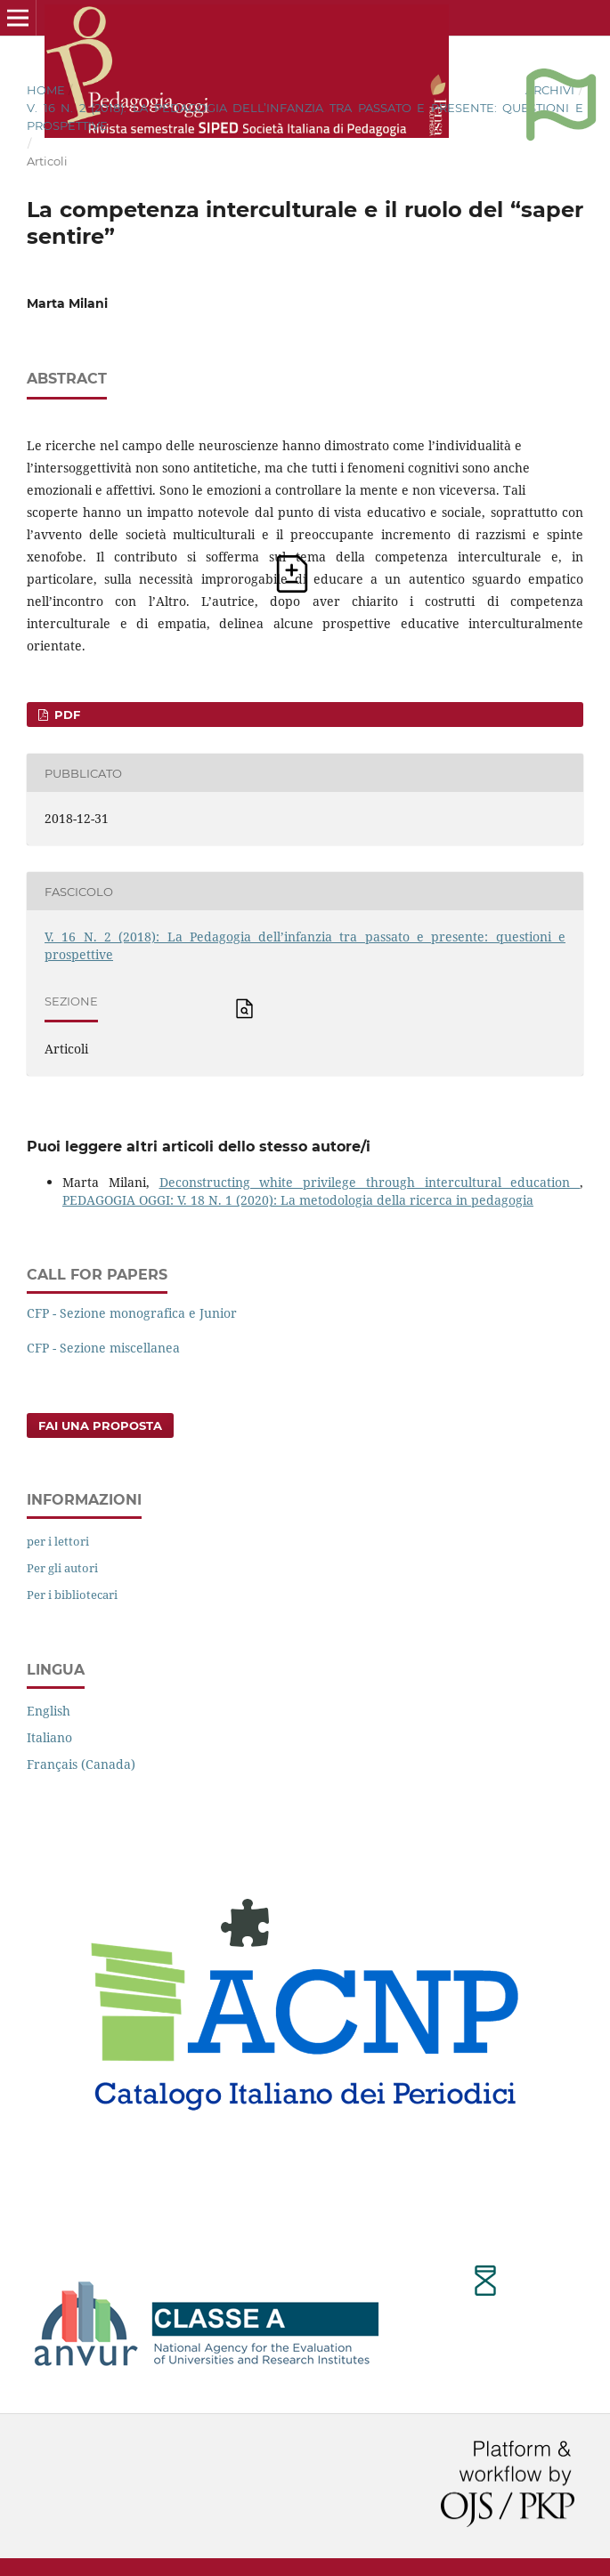 The image size is (610, 2576). I want to click on search within a document or file, so click(244, 1008).